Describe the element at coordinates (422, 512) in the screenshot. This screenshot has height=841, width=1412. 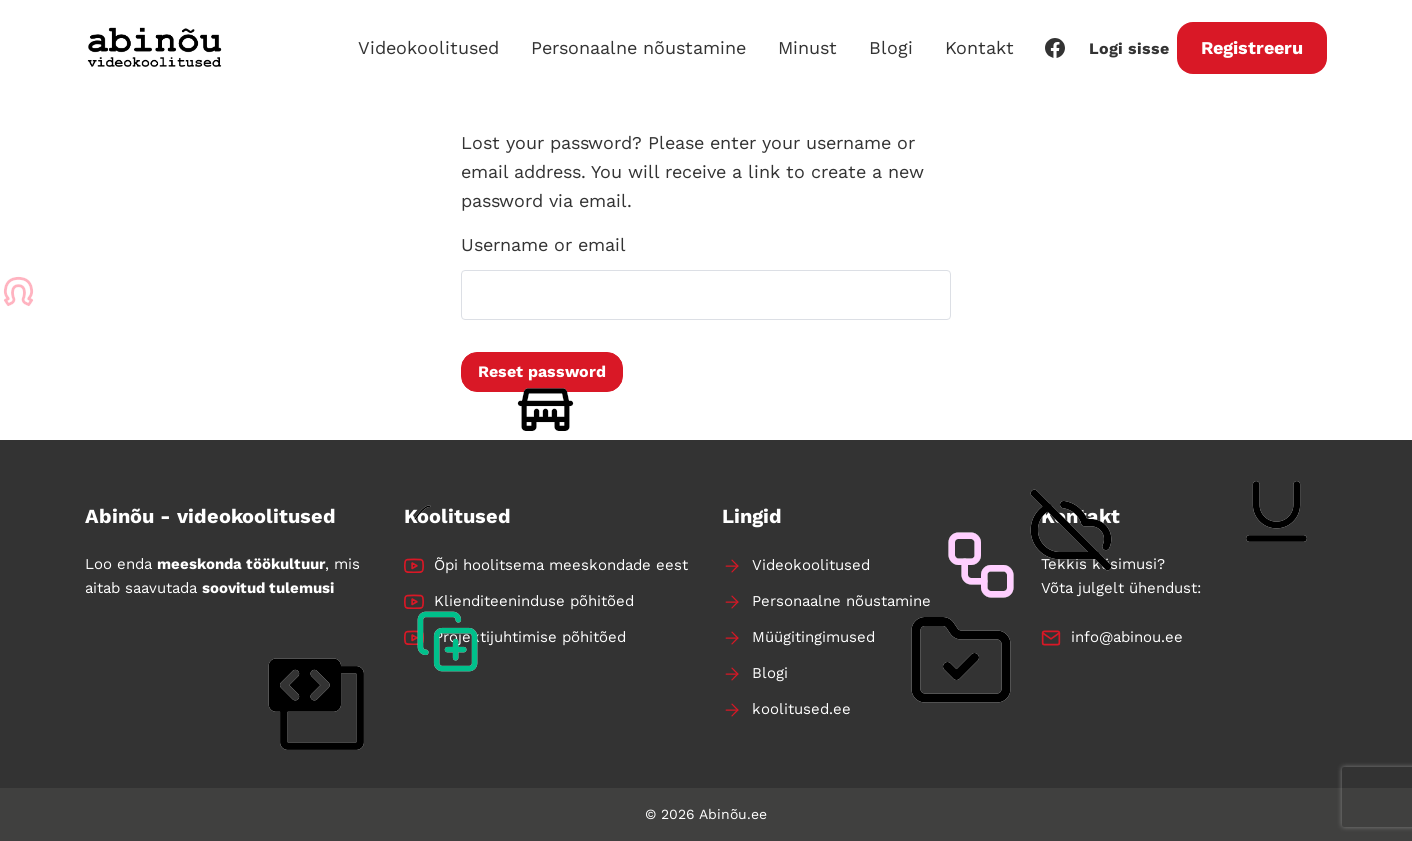
I see `apply ease-out animation timing` at that location.